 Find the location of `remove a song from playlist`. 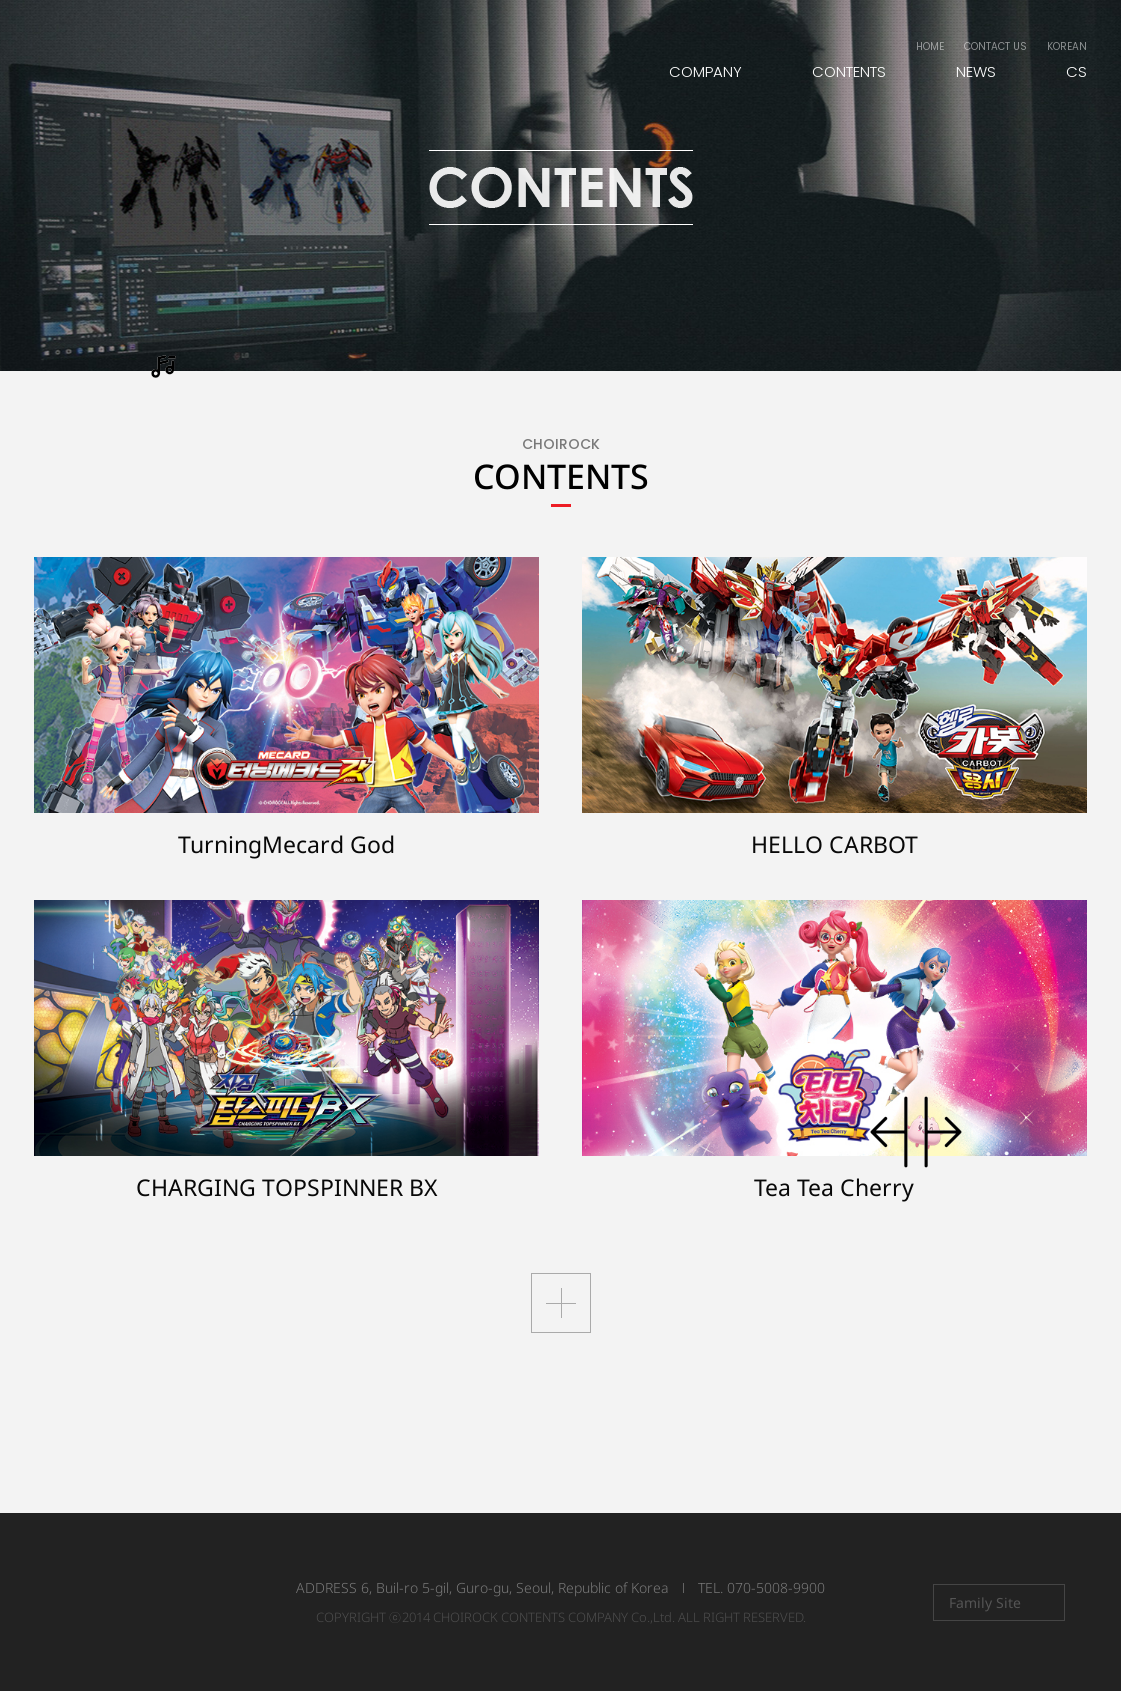

remove a song from playlist is located at coordinates (164, 366).